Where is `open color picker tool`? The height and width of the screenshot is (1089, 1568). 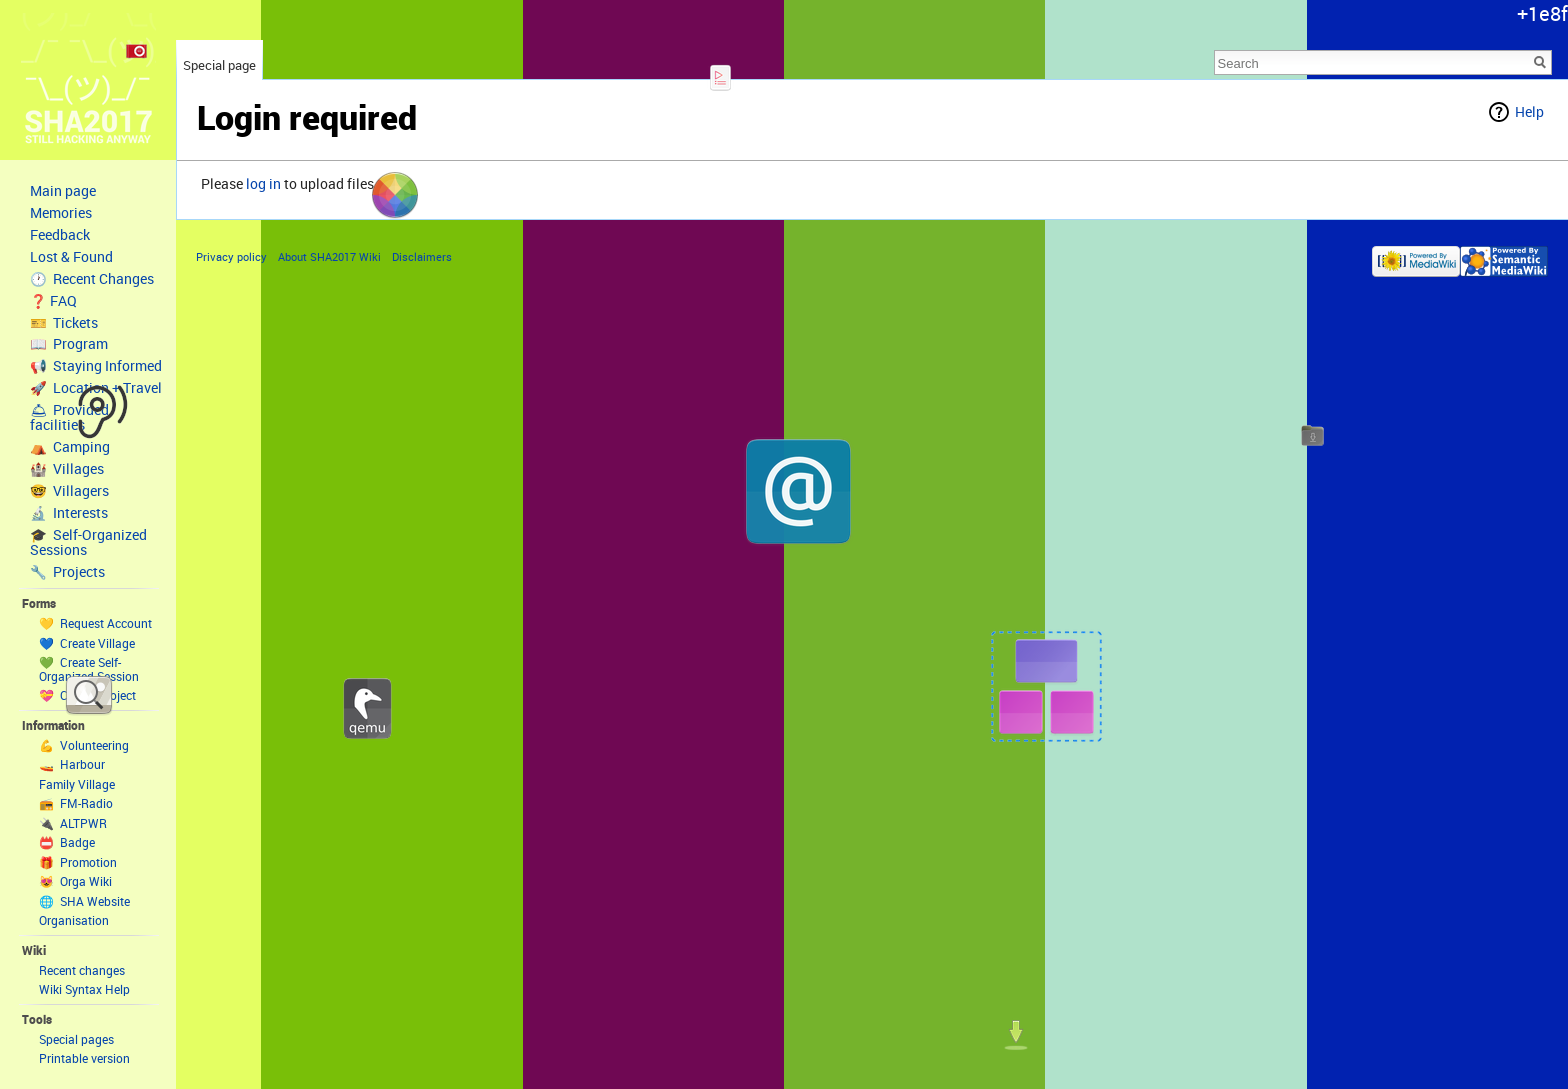
open color picker tool is located at coordinates (395, 195).